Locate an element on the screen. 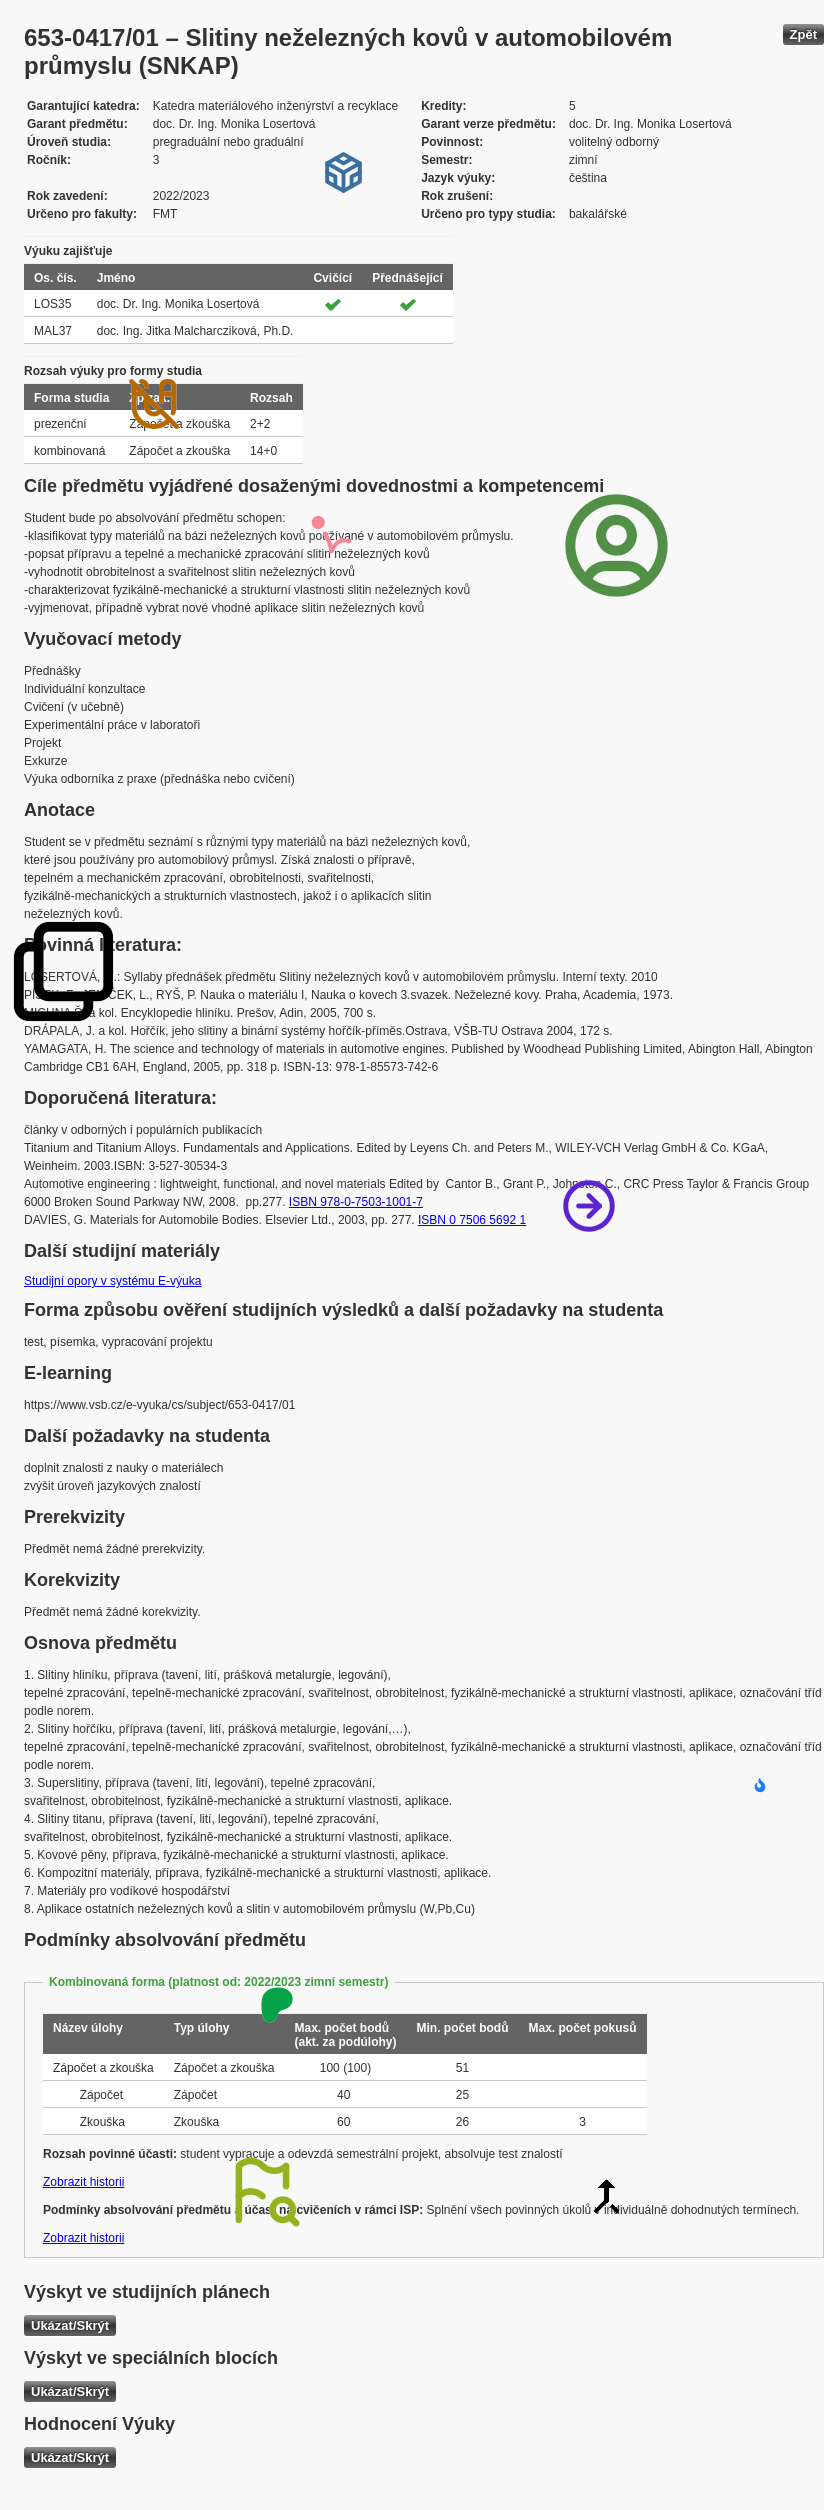 Image resolution: width=824 pixels, height=2510 pixels. disable magnetic snap or alignment is located at coordinates (154, 404).